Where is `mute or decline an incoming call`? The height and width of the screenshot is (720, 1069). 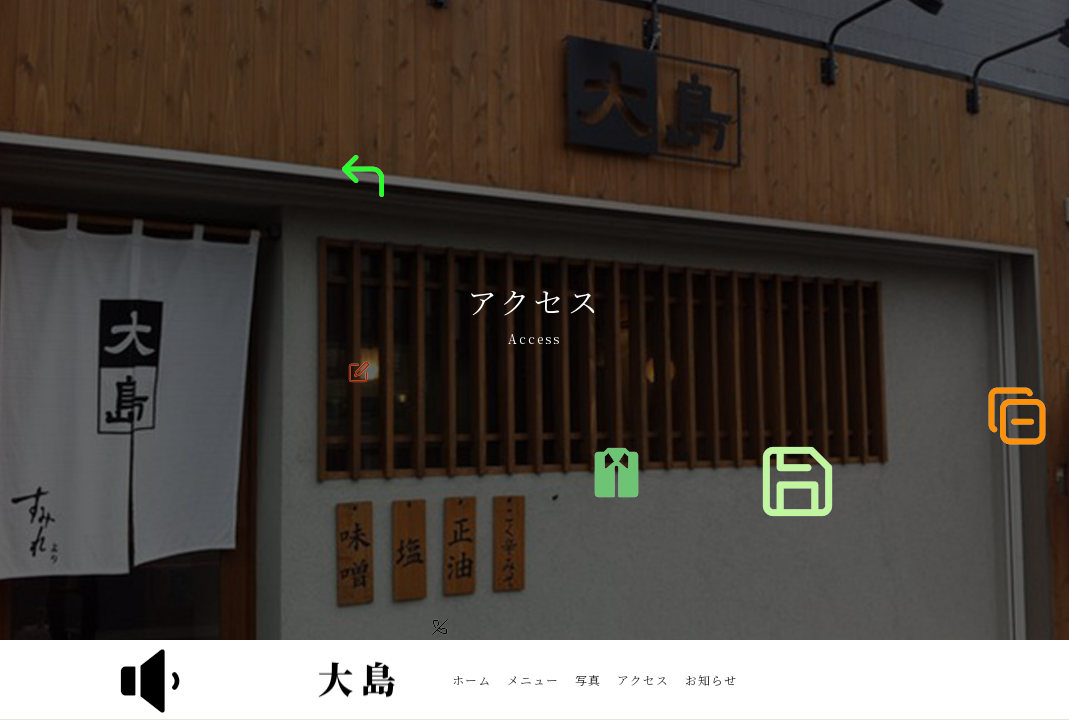
mute or decline an incoming call is located at coordinates (440, 627).